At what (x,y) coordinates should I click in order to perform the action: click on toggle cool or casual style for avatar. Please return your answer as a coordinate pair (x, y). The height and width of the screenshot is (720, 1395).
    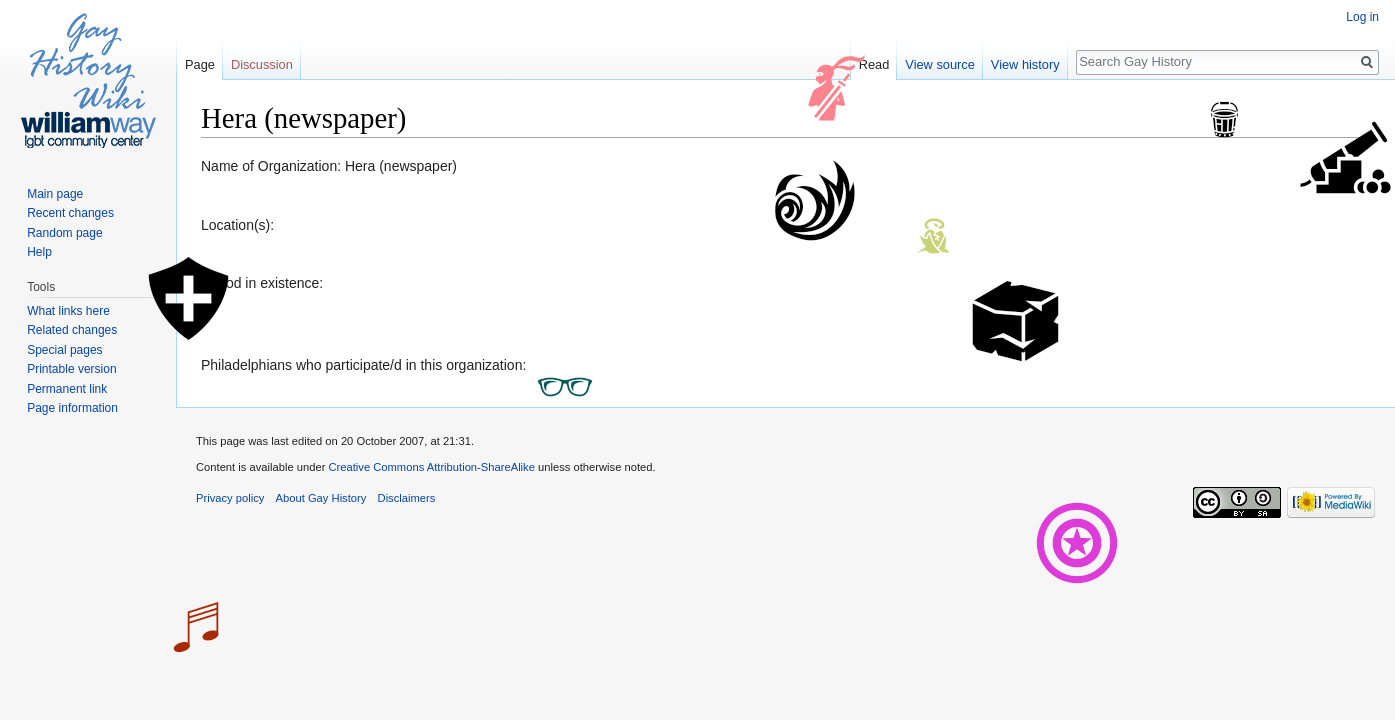
    Looking at the image, I should click on (565, 387).